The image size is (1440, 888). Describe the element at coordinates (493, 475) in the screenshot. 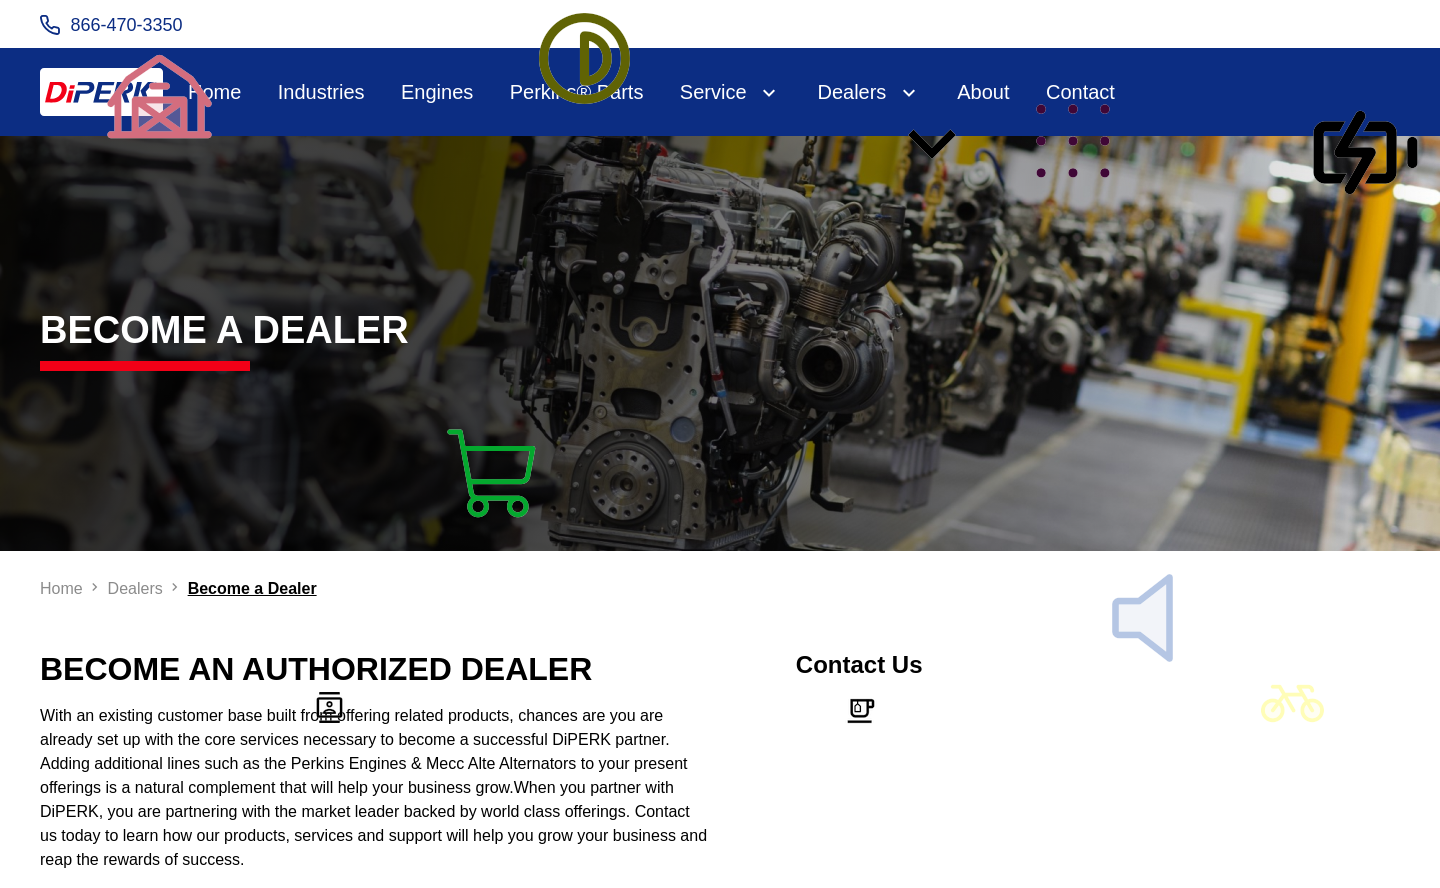

I see `view your shopping cart` at that location.